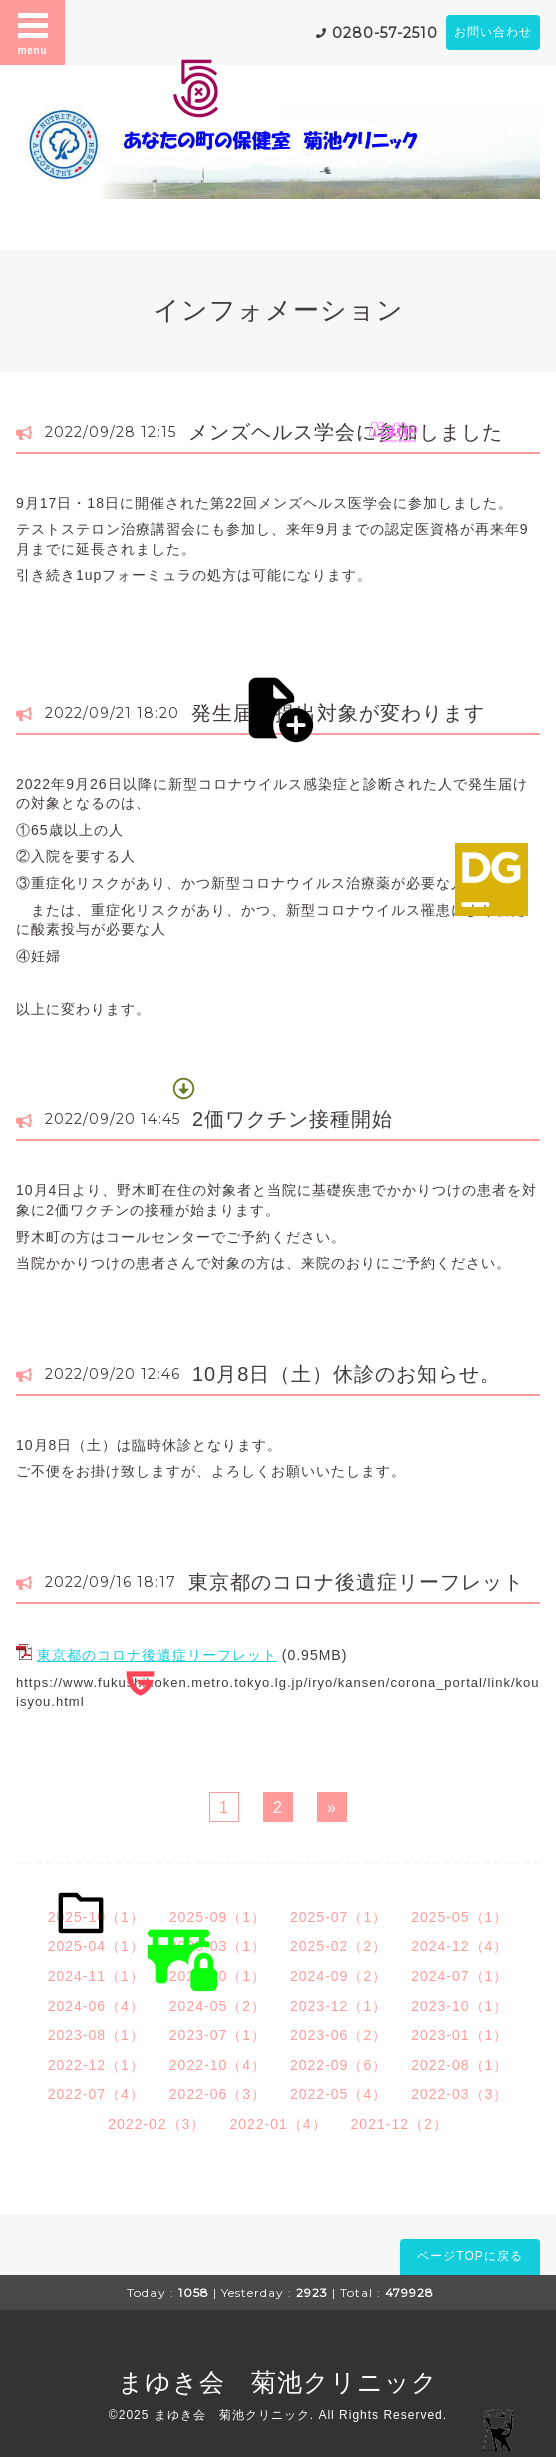  Describe the element at coordinates (279, 708) in the screenshot. I see `create a new file` at that location.